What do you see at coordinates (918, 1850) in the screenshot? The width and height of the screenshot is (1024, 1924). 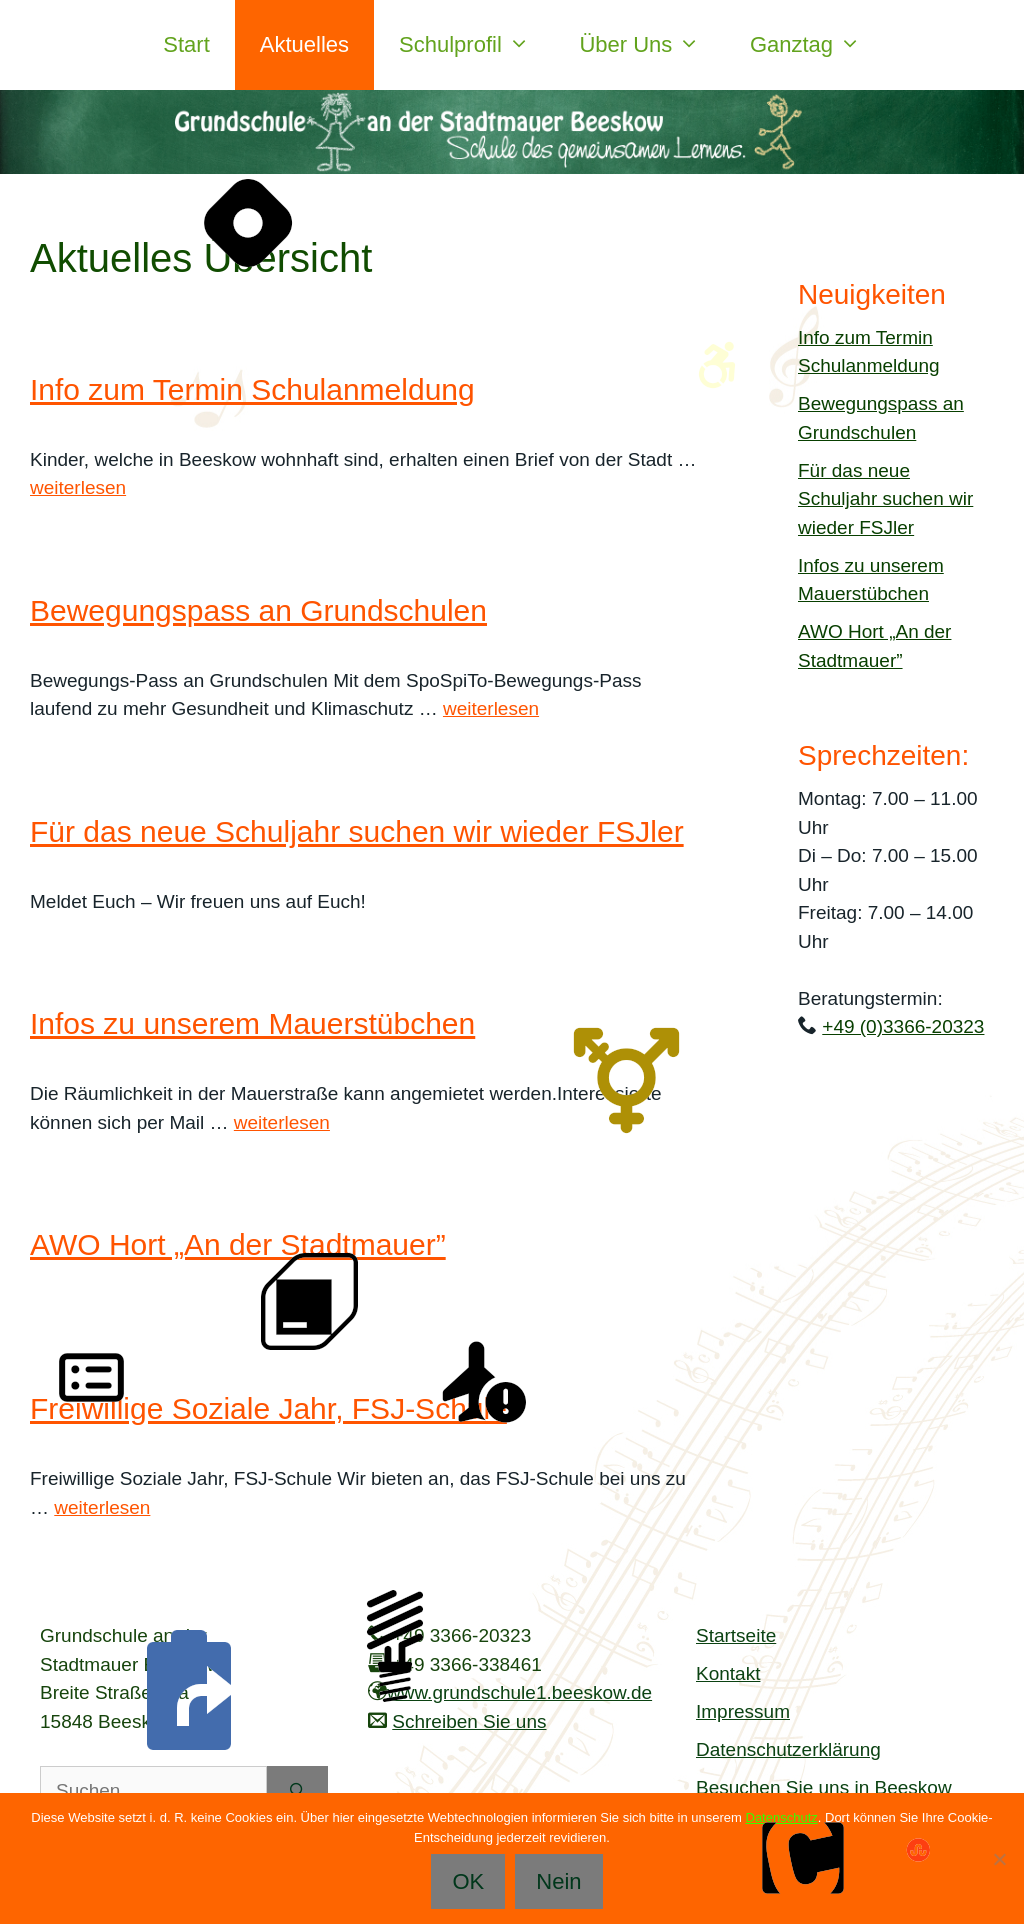 I see `stumbleupon social media logo` at bounding box center [918, 1850].